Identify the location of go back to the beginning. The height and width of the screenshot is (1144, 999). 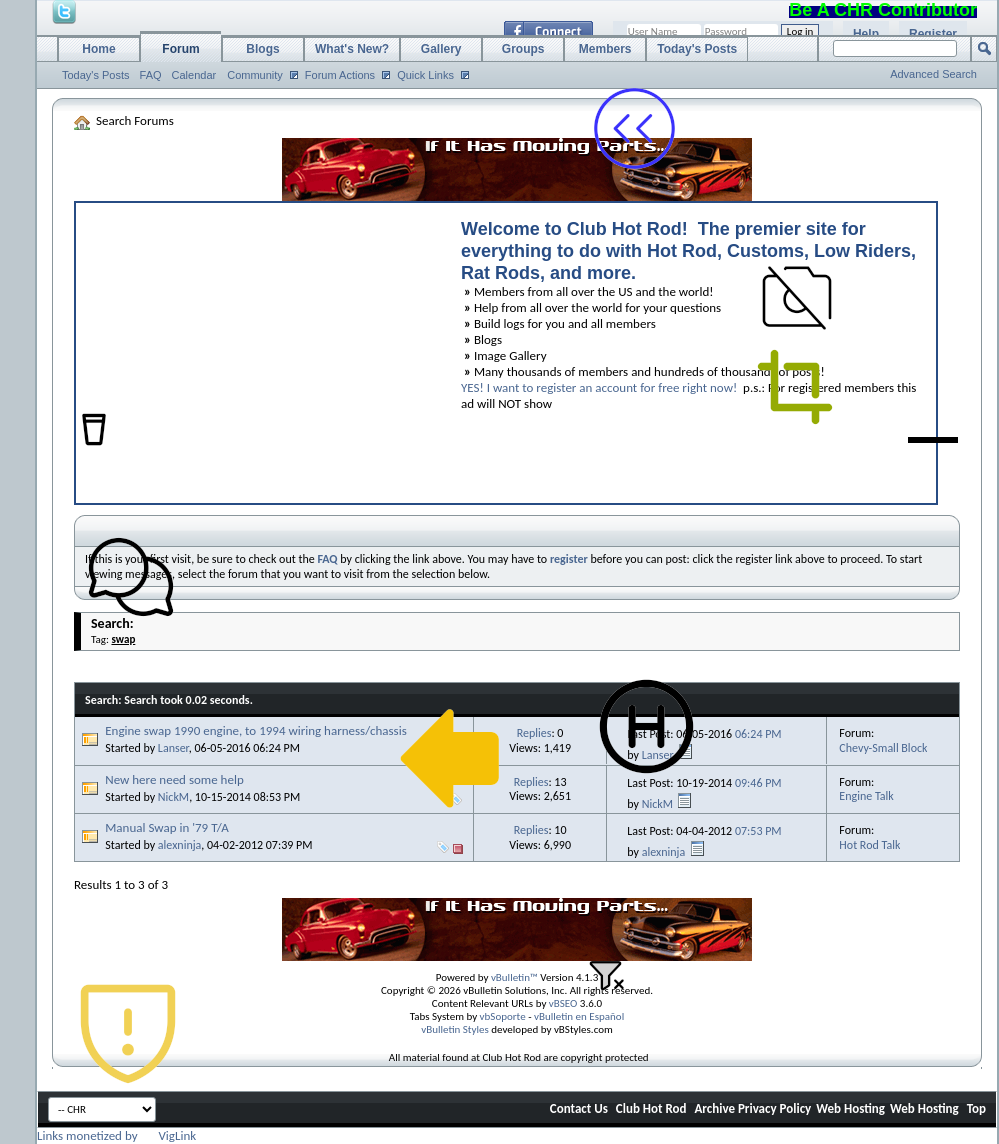
(634, 128).